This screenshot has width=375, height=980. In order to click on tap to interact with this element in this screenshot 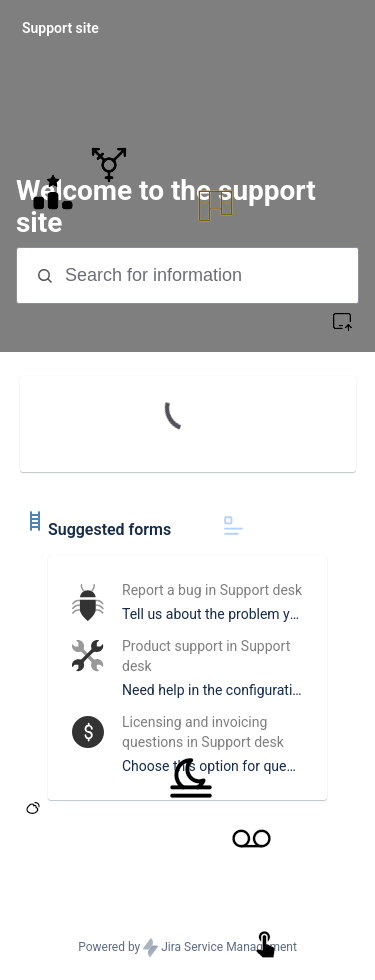, I will do `click(266, 945)`.